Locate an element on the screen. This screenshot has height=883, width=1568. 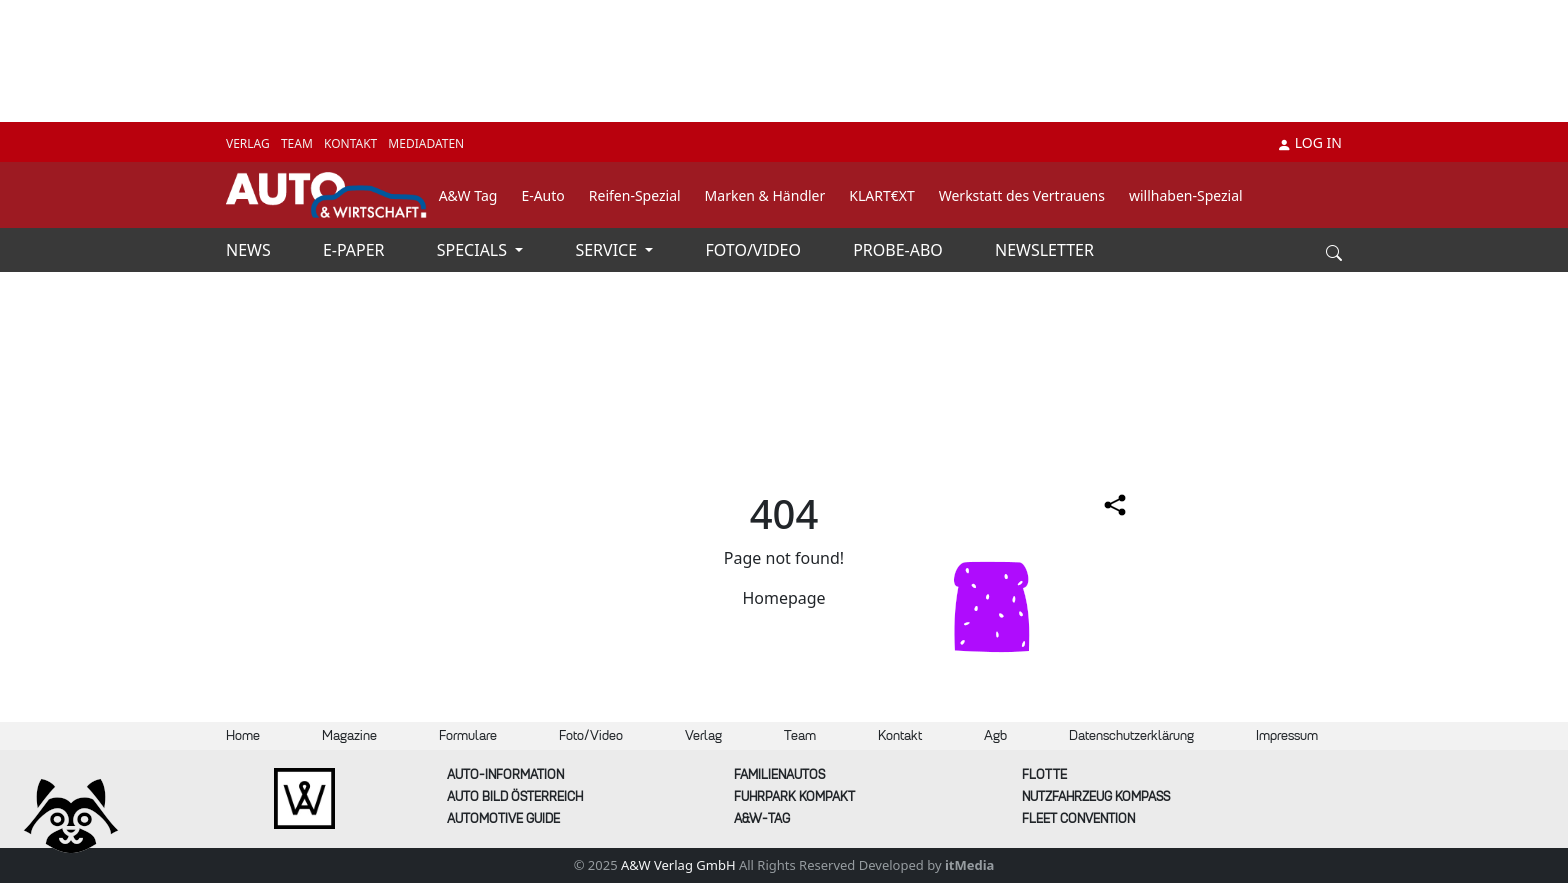
food or bakery category indicator is located at coordinates (992, 606).